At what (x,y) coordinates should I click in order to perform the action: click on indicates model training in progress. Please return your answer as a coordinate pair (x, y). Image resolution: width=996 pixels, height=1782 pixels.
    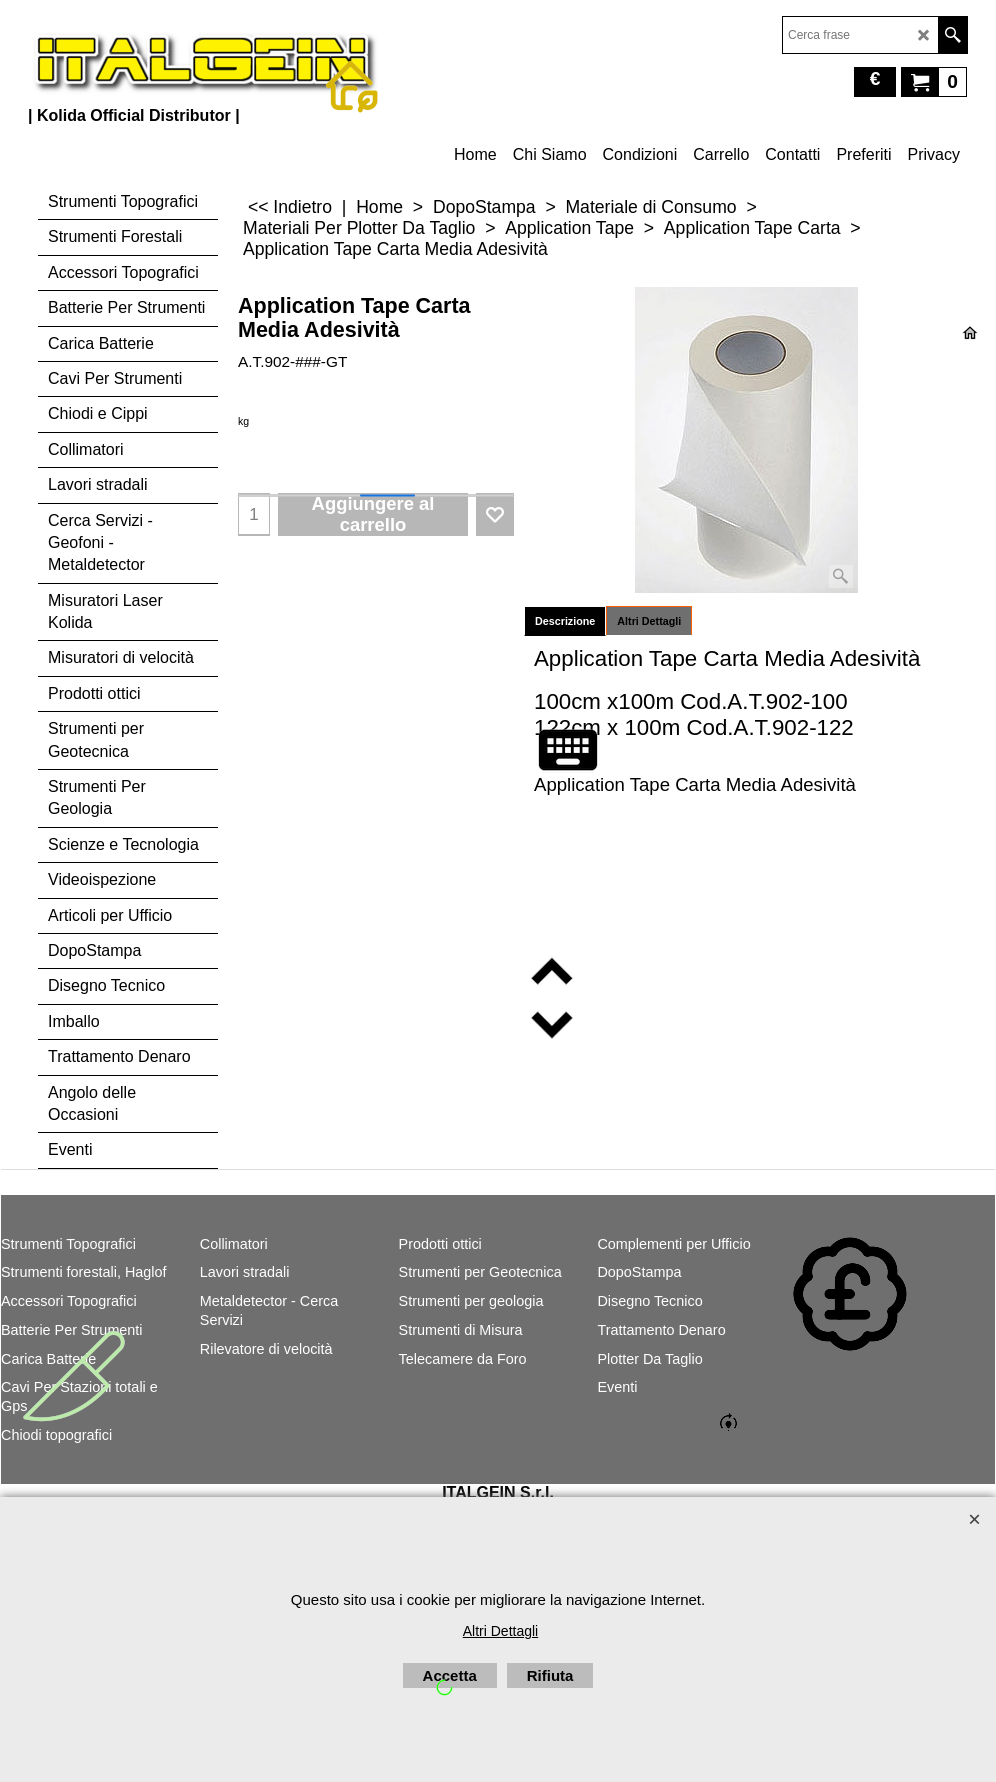
    Looking at the image, I should click on (728, 1422).